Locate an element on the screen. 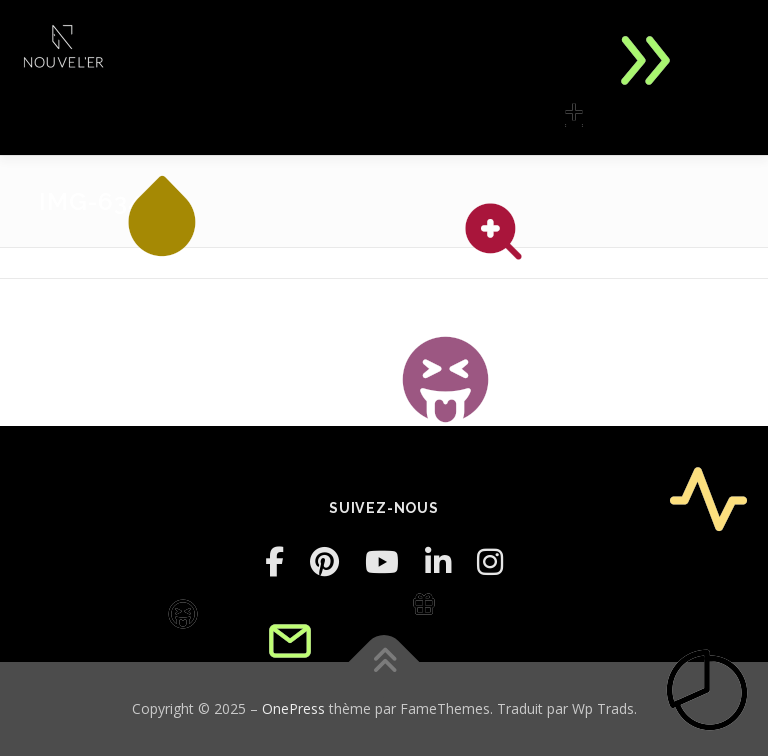  view gifts or rewards is located at coordinates (424, 604).